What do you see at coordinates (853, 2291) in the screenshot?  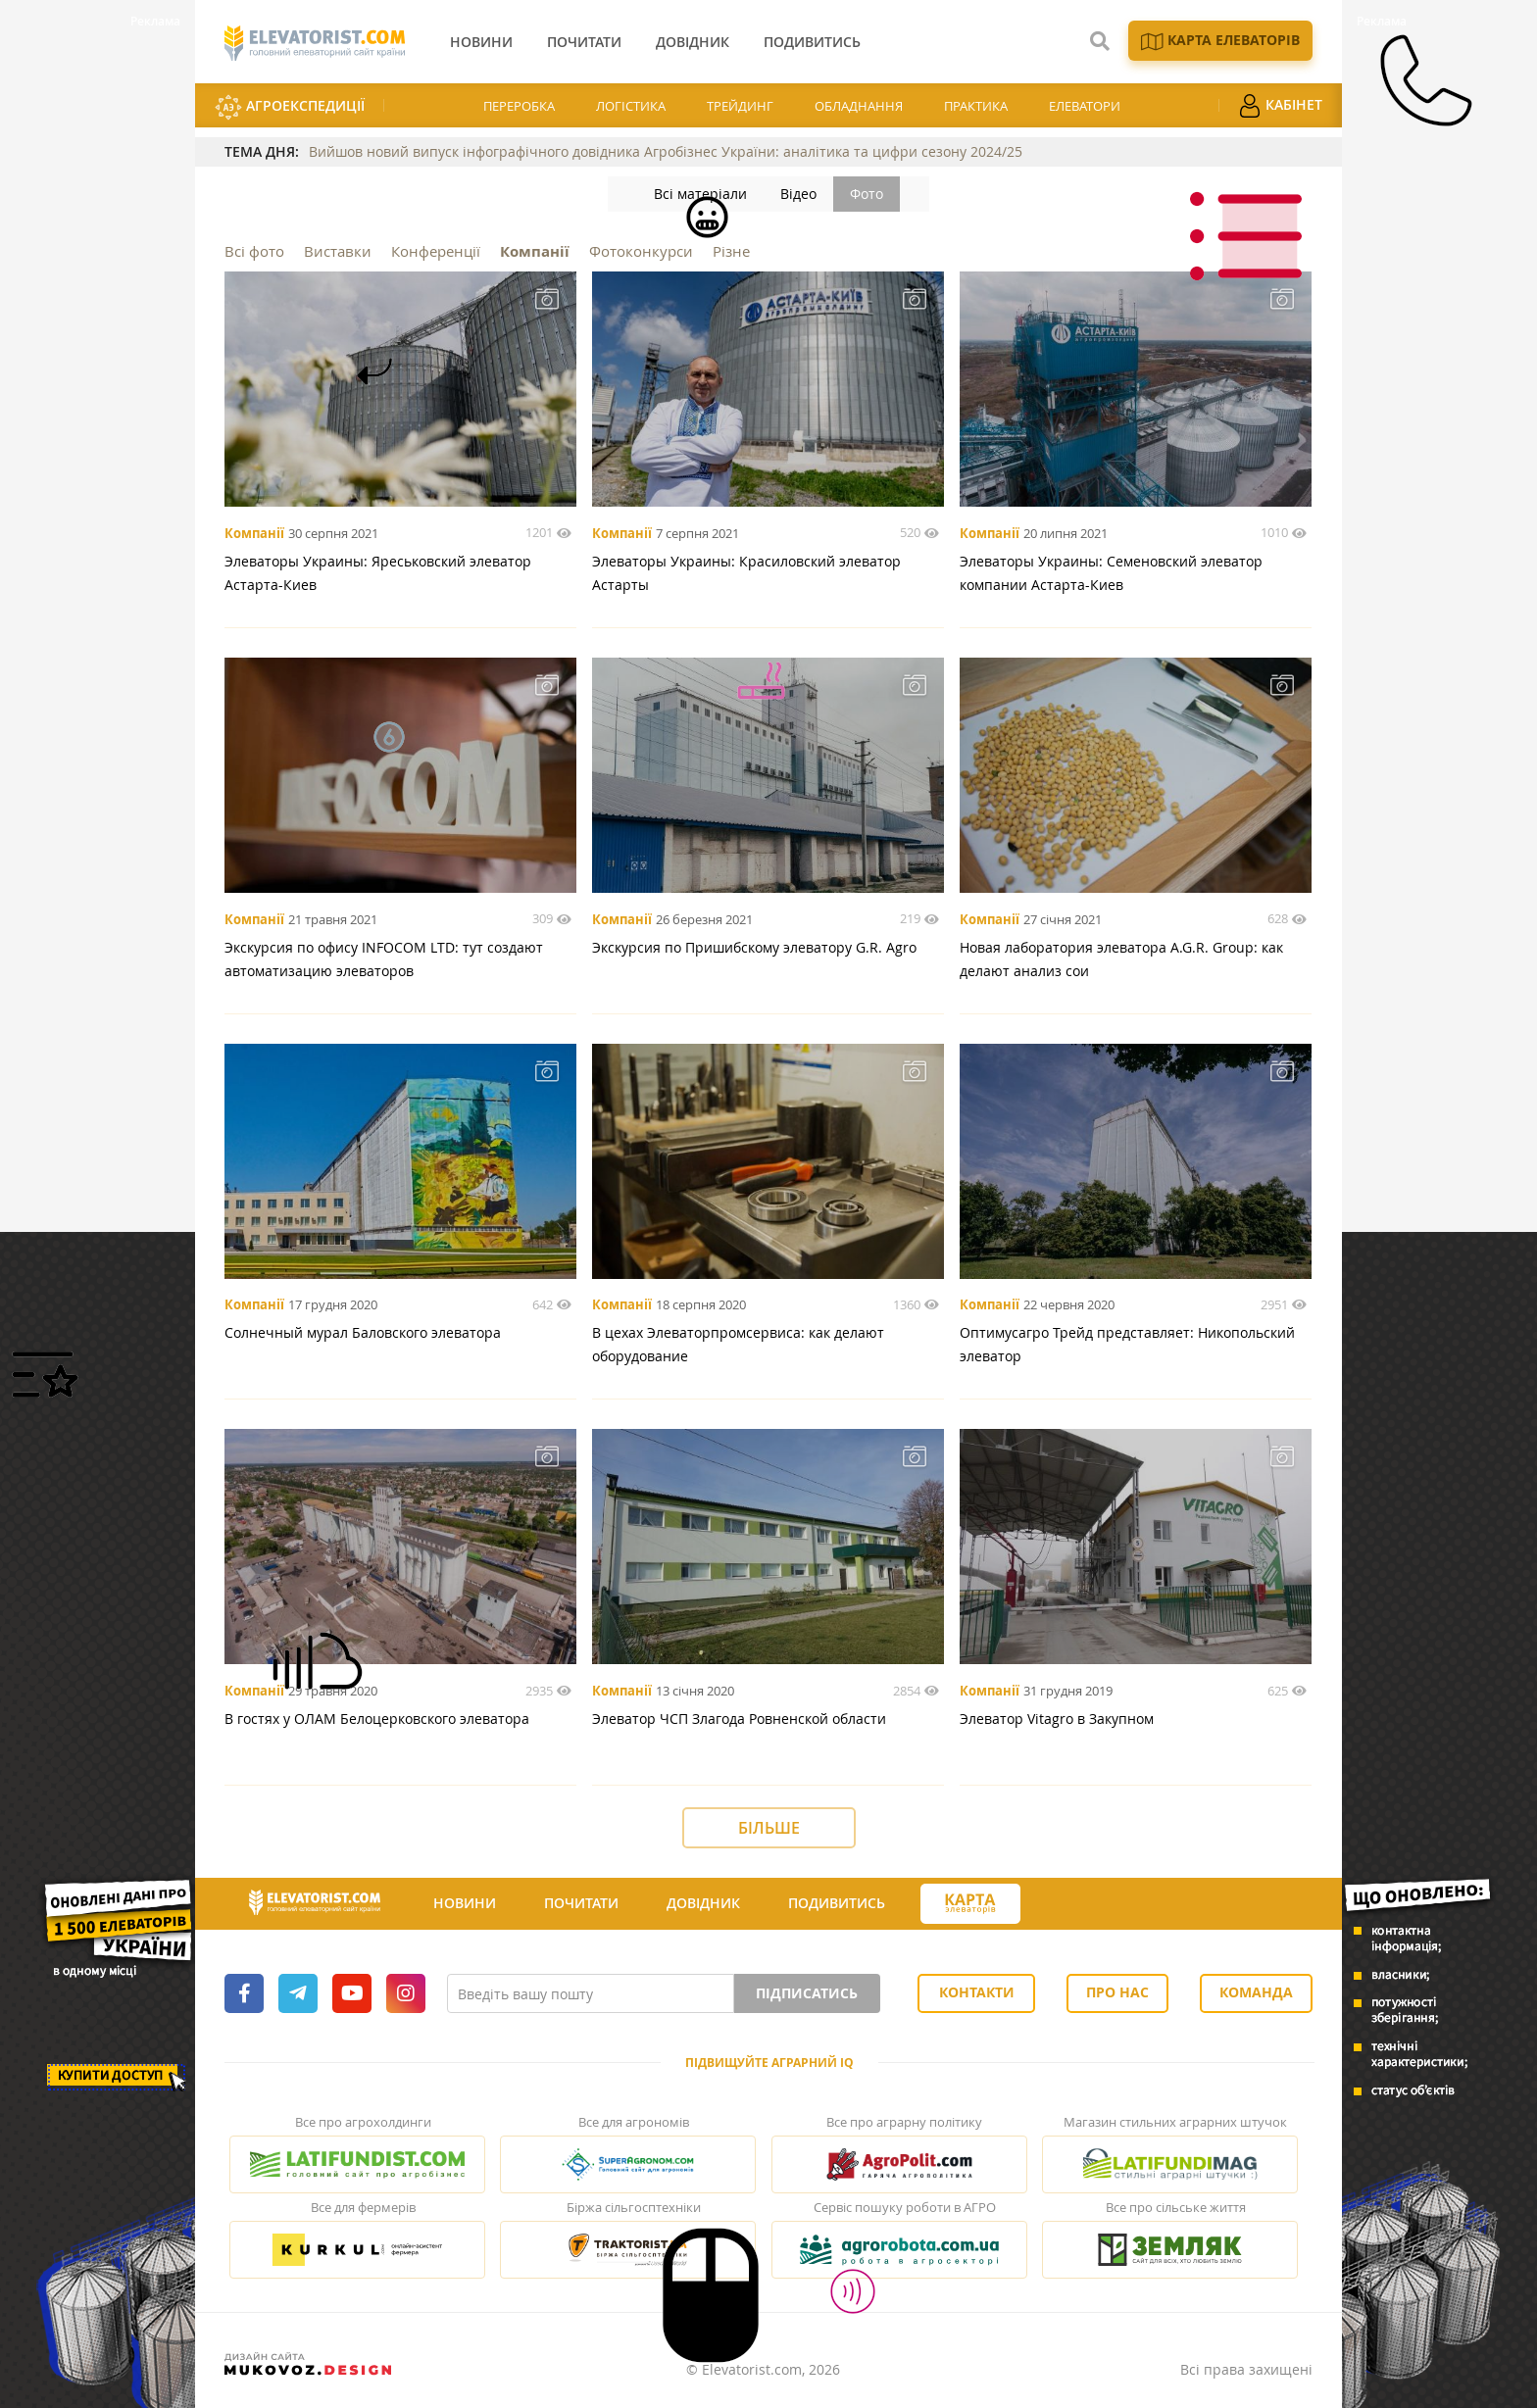 I see `tap to pay with contactless payment` at bounding box center [853, 2291].